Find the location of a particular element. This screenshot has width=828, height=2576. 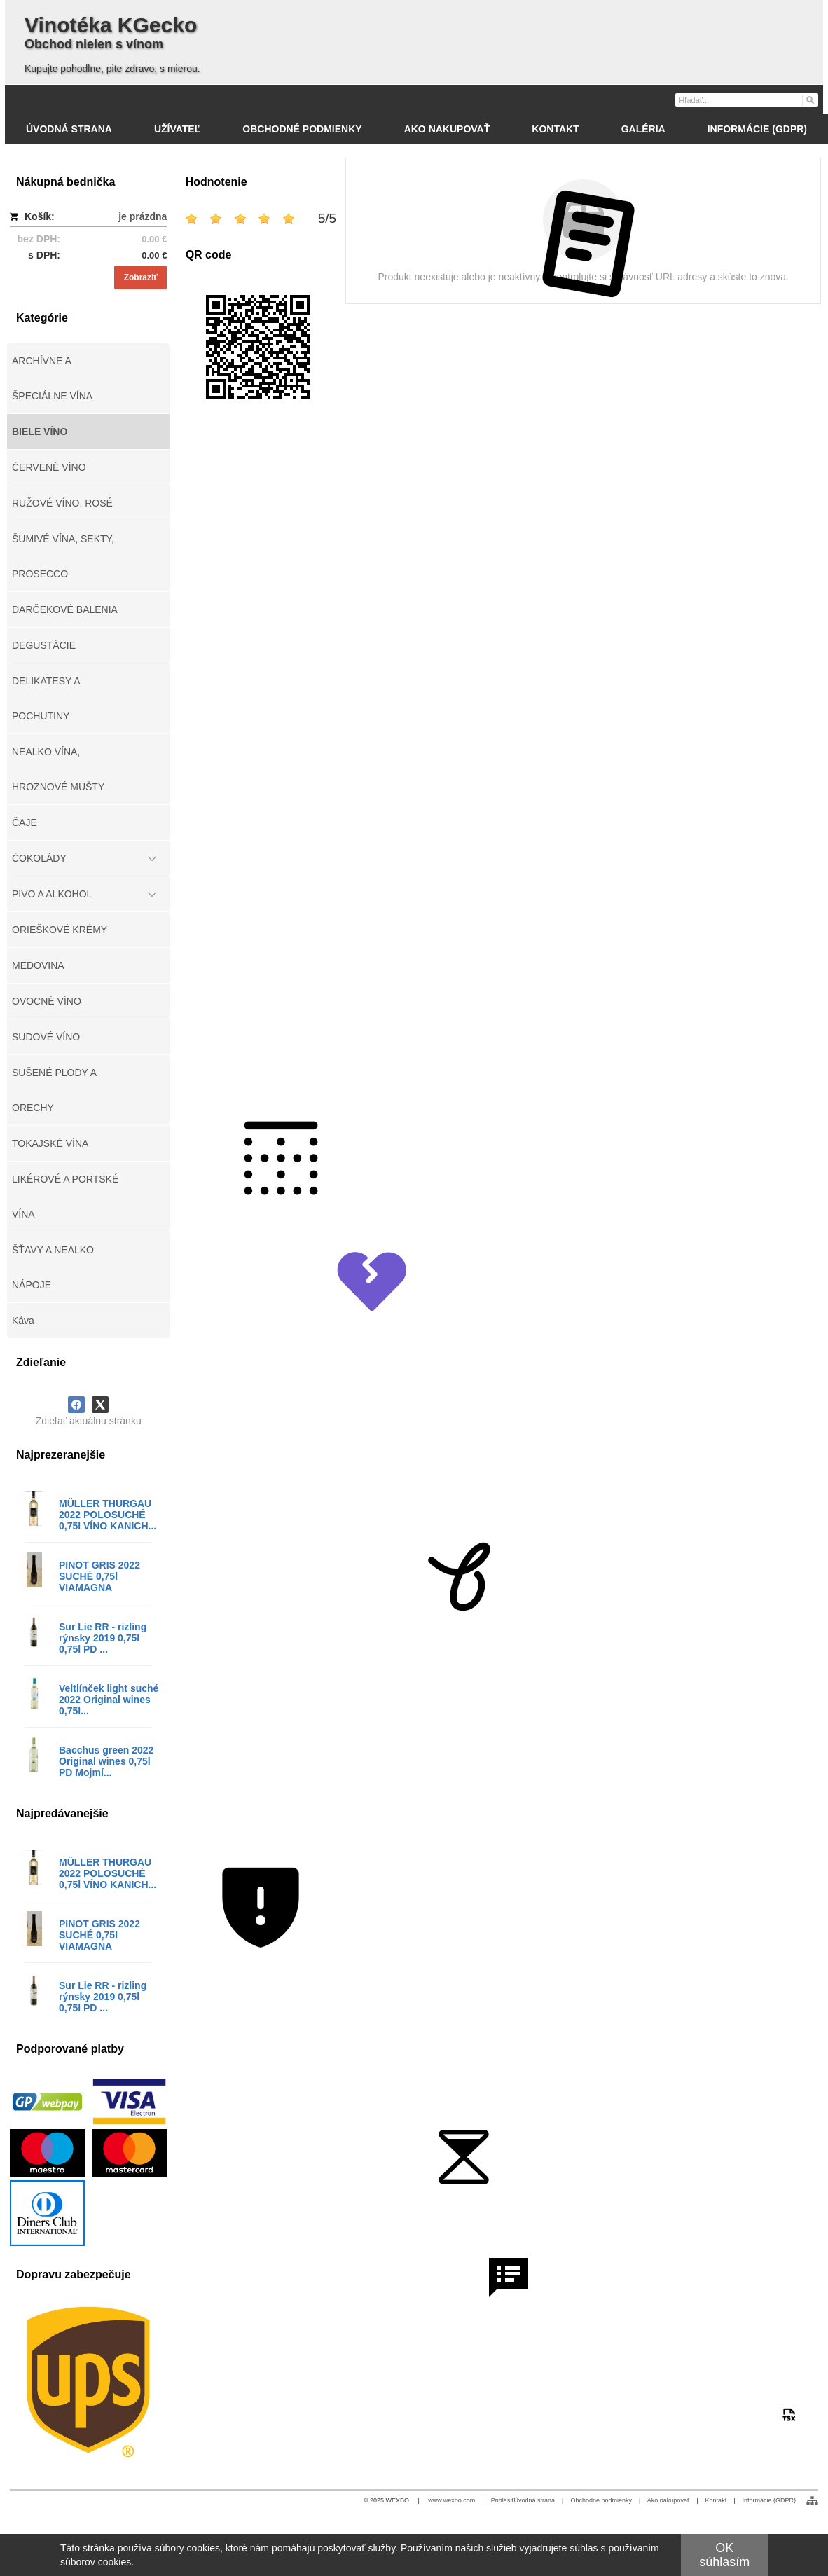

view your resume or CV is located at coordinates (588, 244).